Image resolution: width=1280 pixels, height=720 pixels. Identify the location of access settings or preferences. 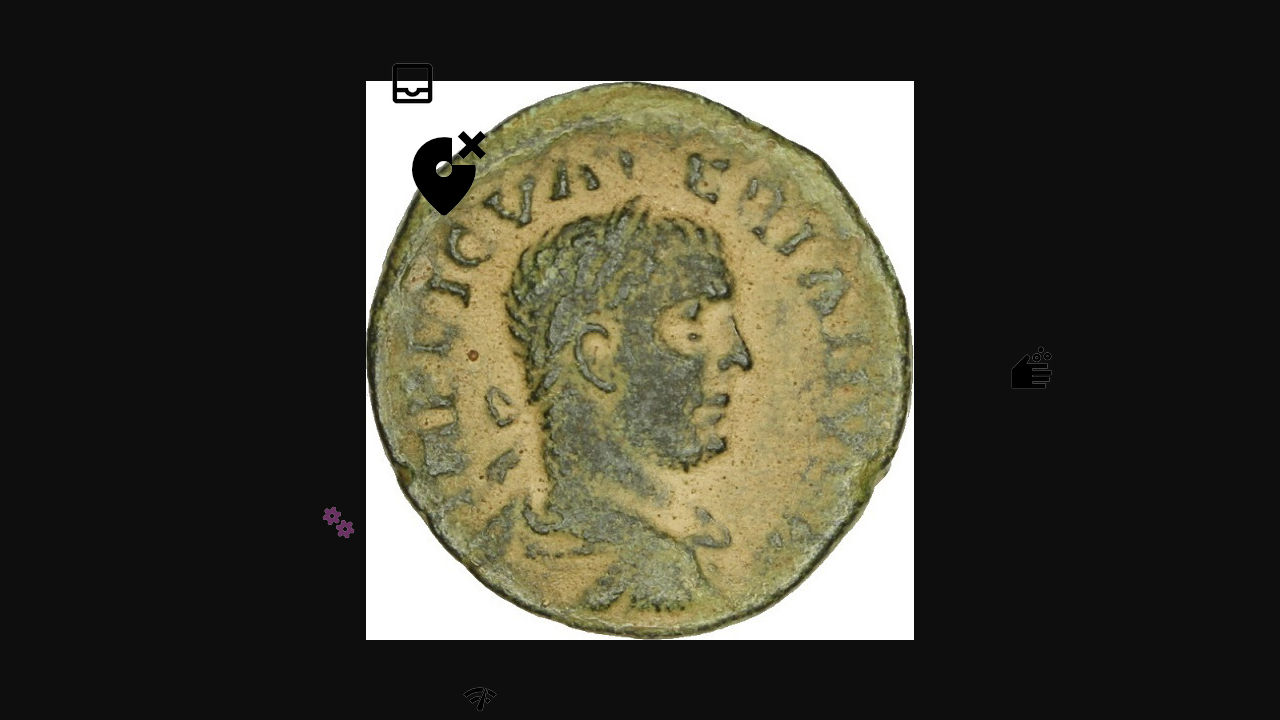
(338, 522).